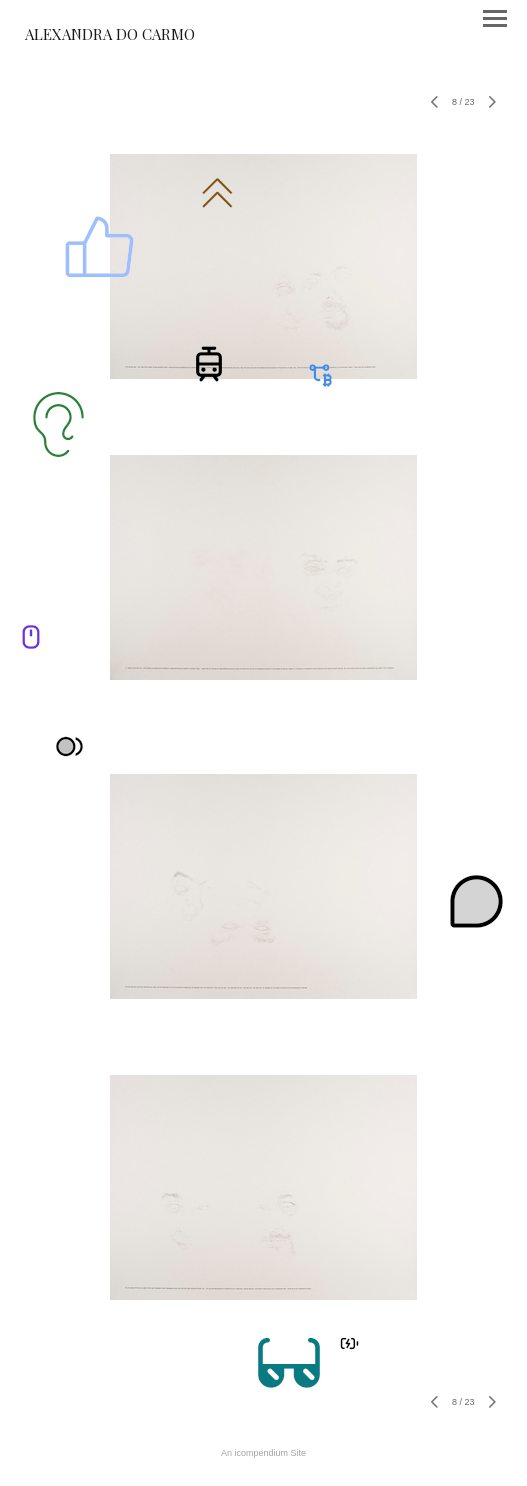 This screenshot has width=527, height=1486. What do you see at coordinates (69, 746) in the screenshot?
I see `indicates active recording or live broadcast` at bounding box center [69, 746].